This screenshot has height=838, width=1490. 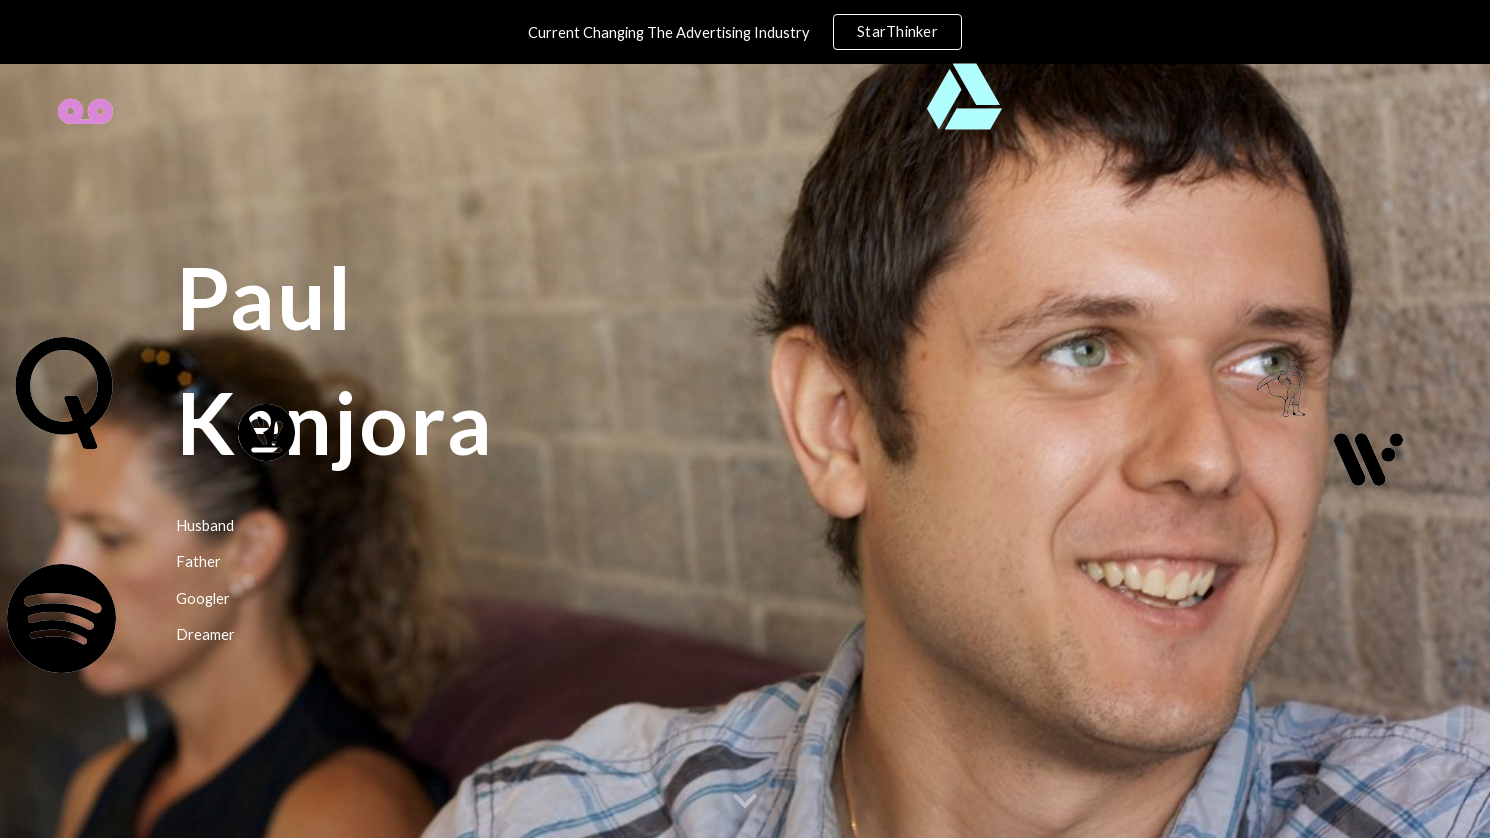 I want to click on qualcomm company logo, so click(x=64, y=393).